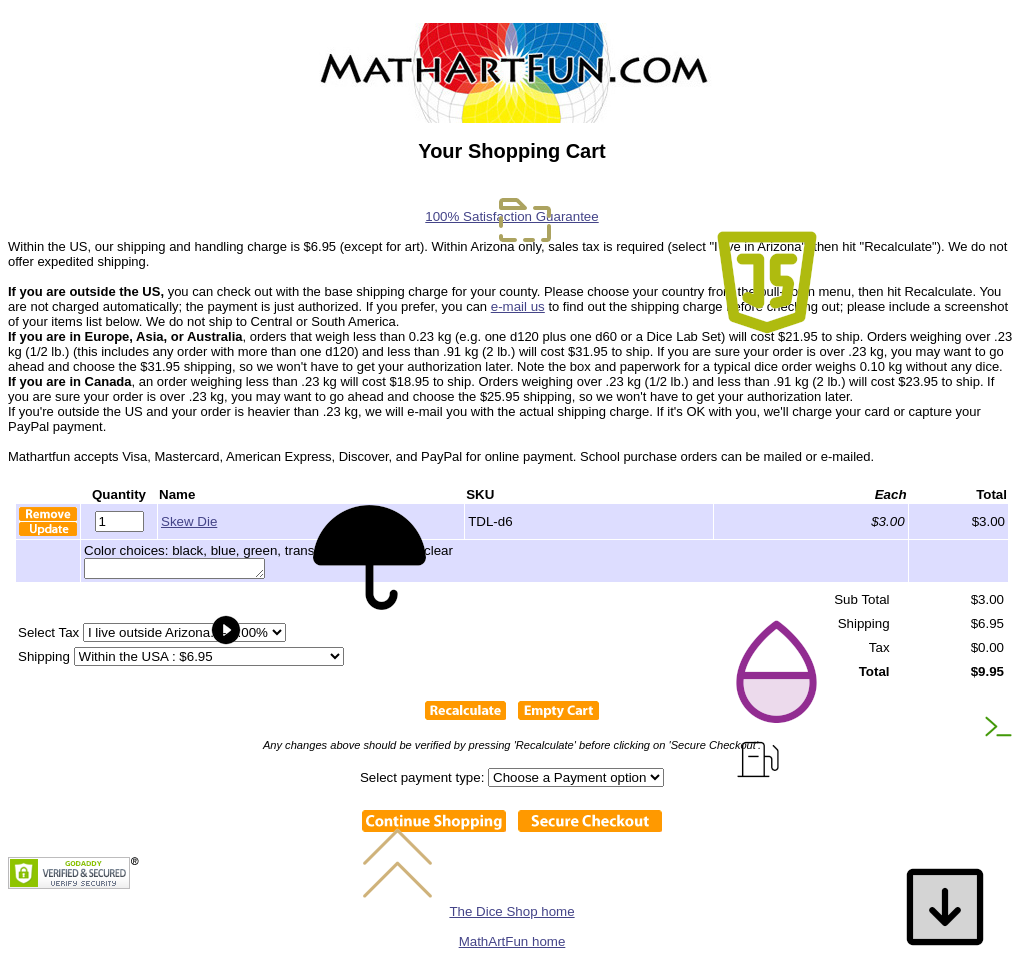 Image resolution: width=1024 pixels, height=975 pixels. What do you see at coordinates (776, 675) in the screenshot?
I see `adjust humidity or moisture level` at bounding box center [776, 675].